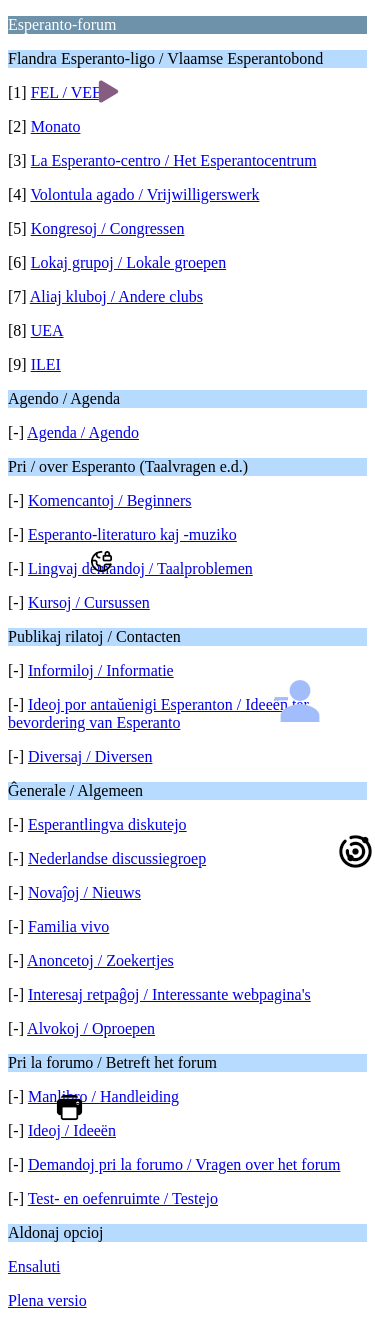 Image resolution: width=375 pixels, height=1318 pixels. Describe the element at coordinates (69, 1107) in the screenshot. I see `print this document` at that location.